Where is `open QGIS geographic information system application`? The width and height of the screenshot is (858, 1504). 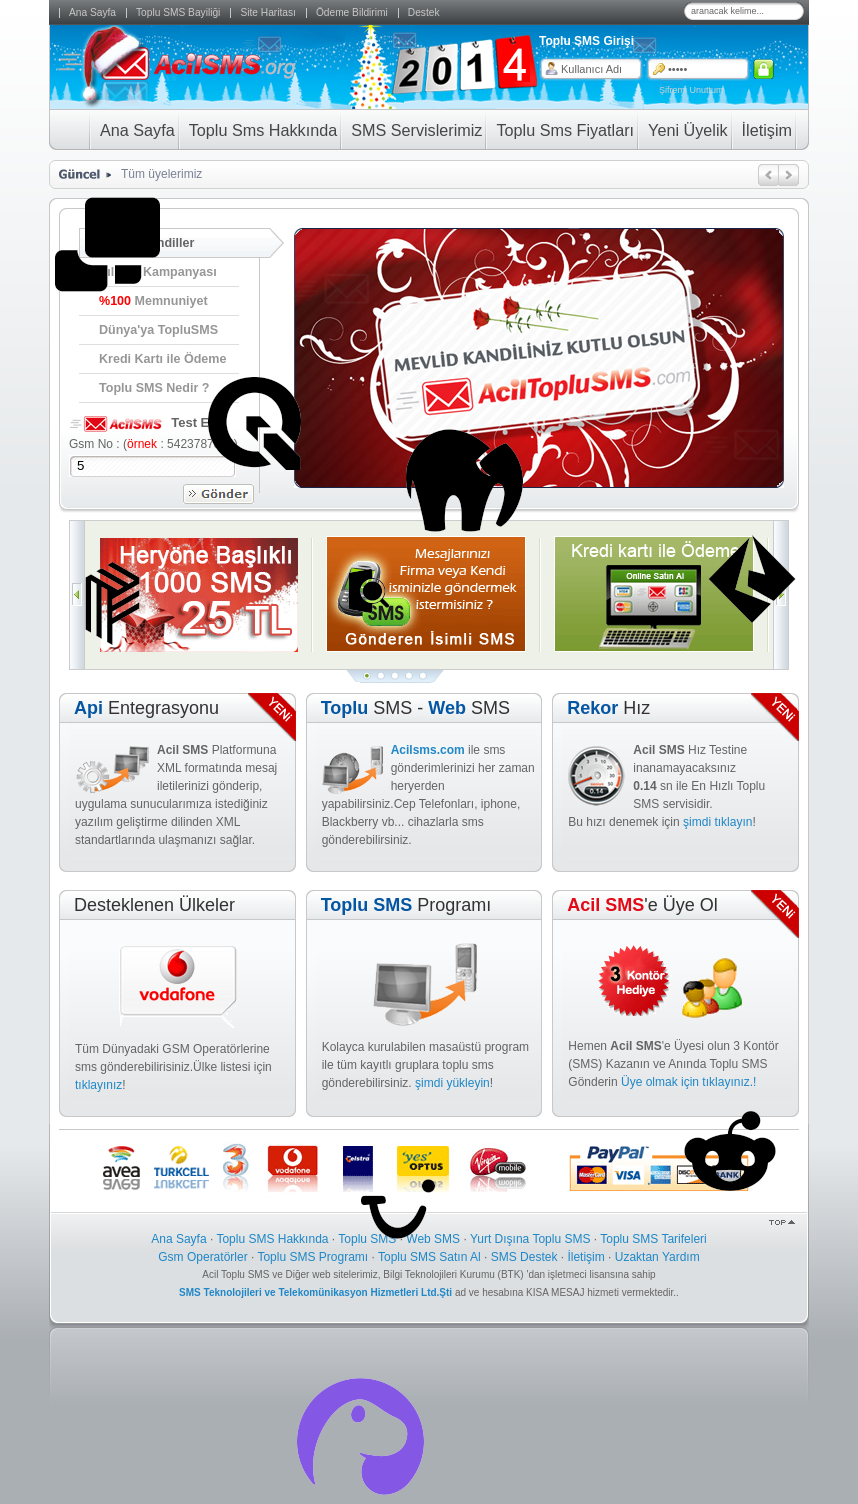 open QGIS geographic information system application is located at coordinates (254, 423).